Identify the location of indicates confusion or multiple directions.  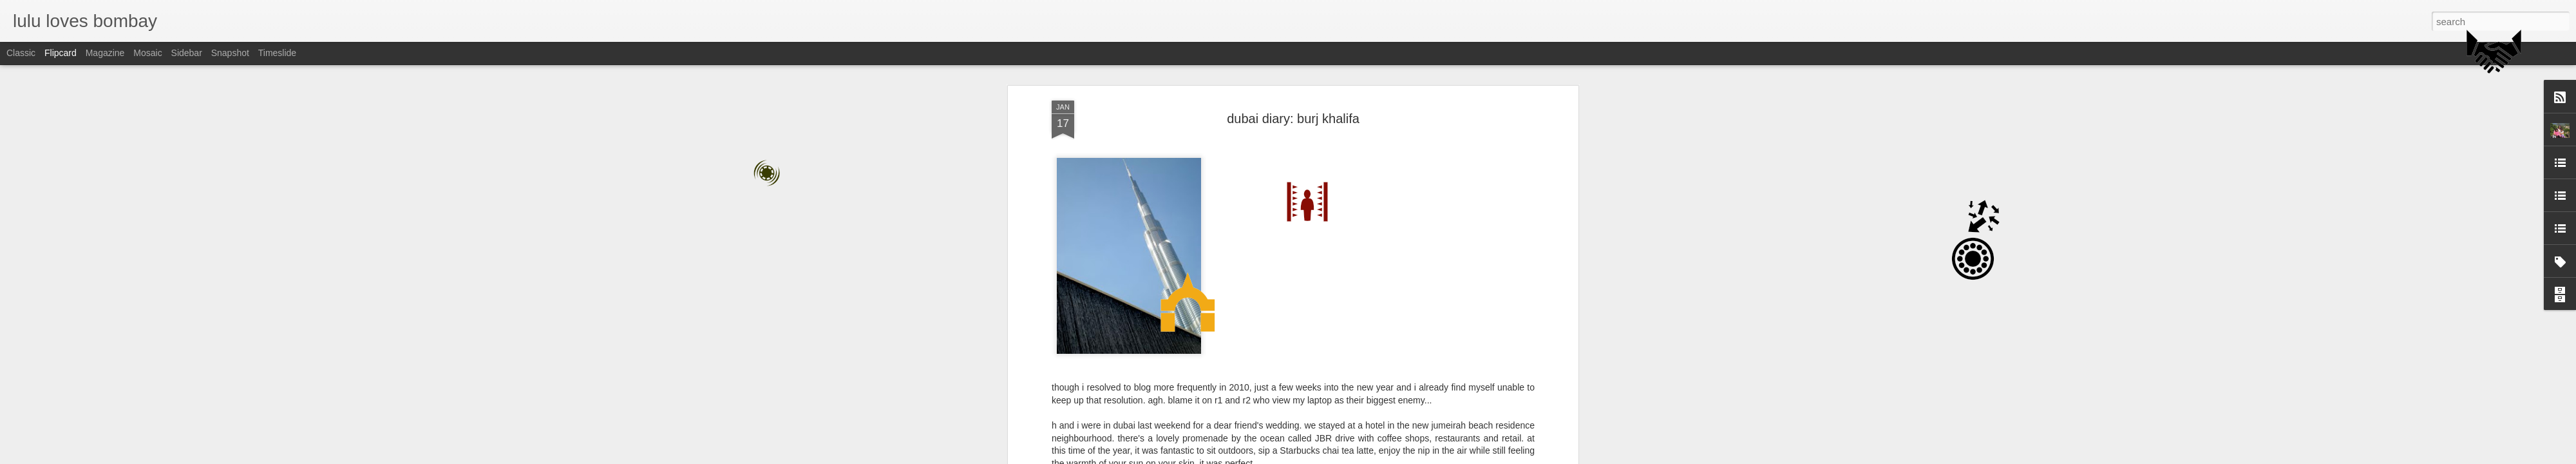
(1984, 216).